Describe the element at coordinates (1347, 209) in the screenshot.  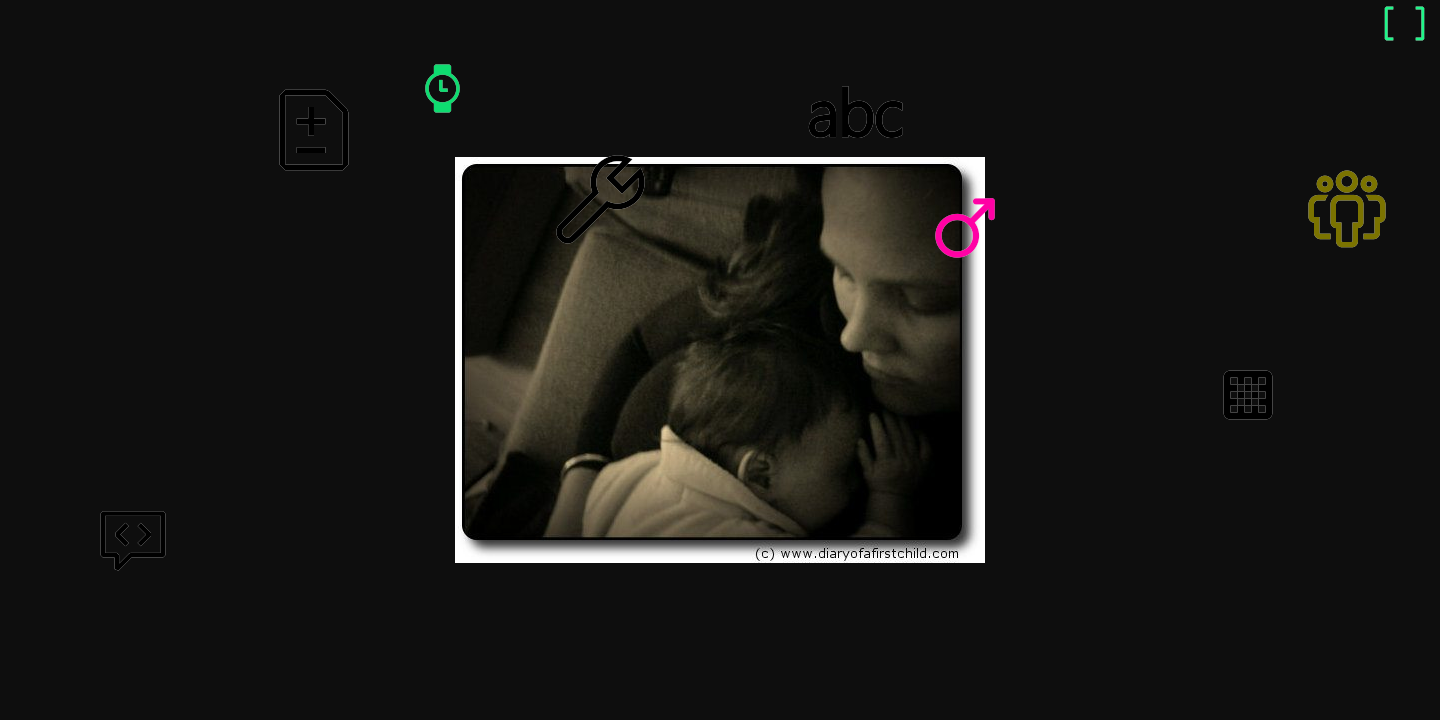
I see `view organization members` at that location.